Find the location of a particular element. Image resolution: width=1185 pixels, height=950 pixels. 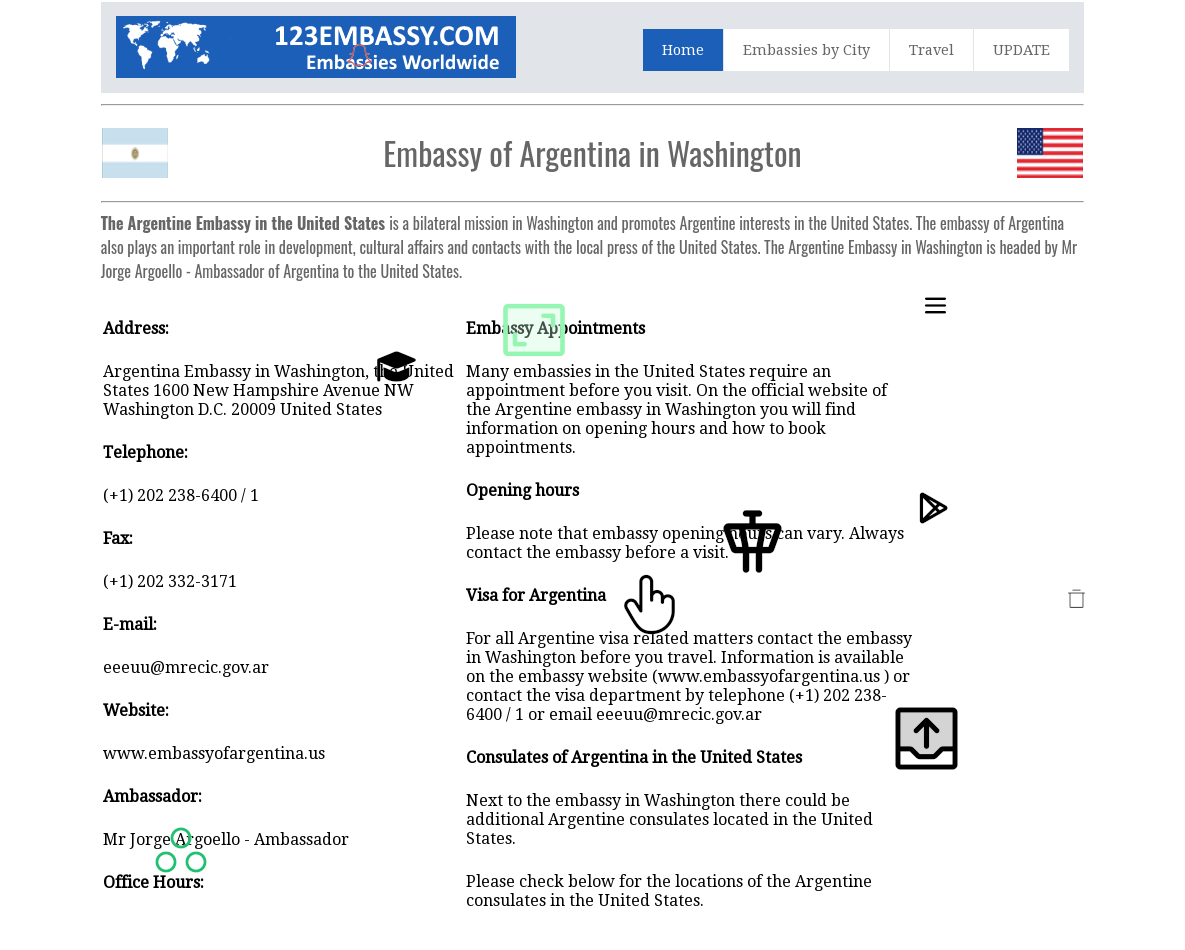

upload a file from your device is located at coordinates (926, 738).